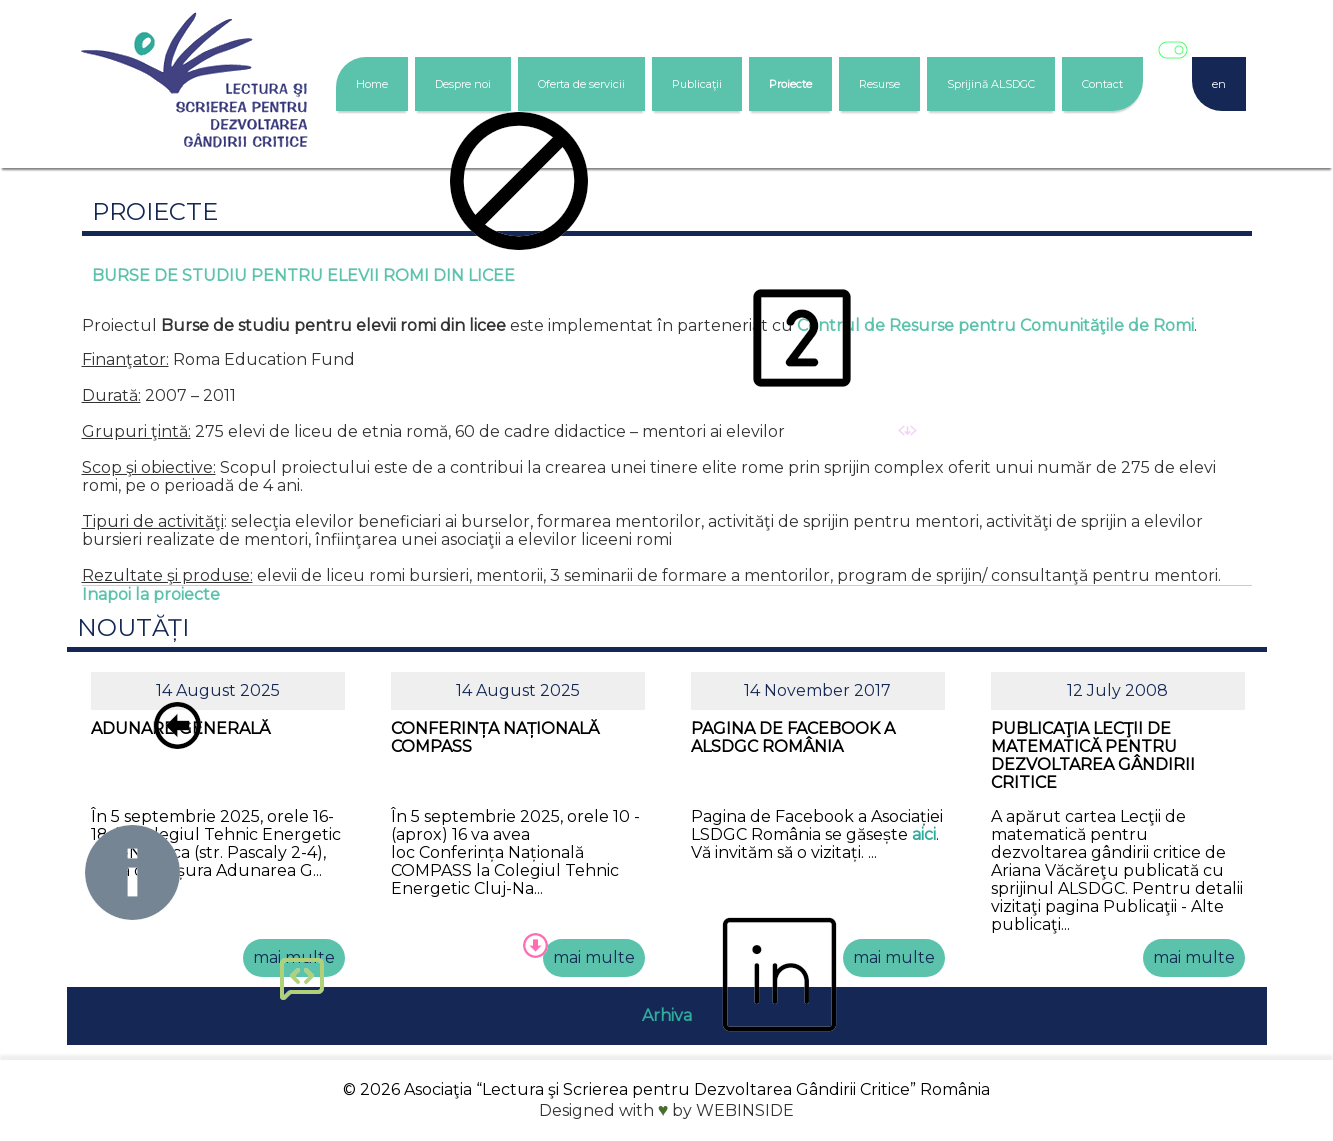 The width and height of the screenshot is (1333, 1141). What do you see at coordinates (177, 725) in the screenshot?
I see `go back to the previous screen` at bounding box center [177, 725].